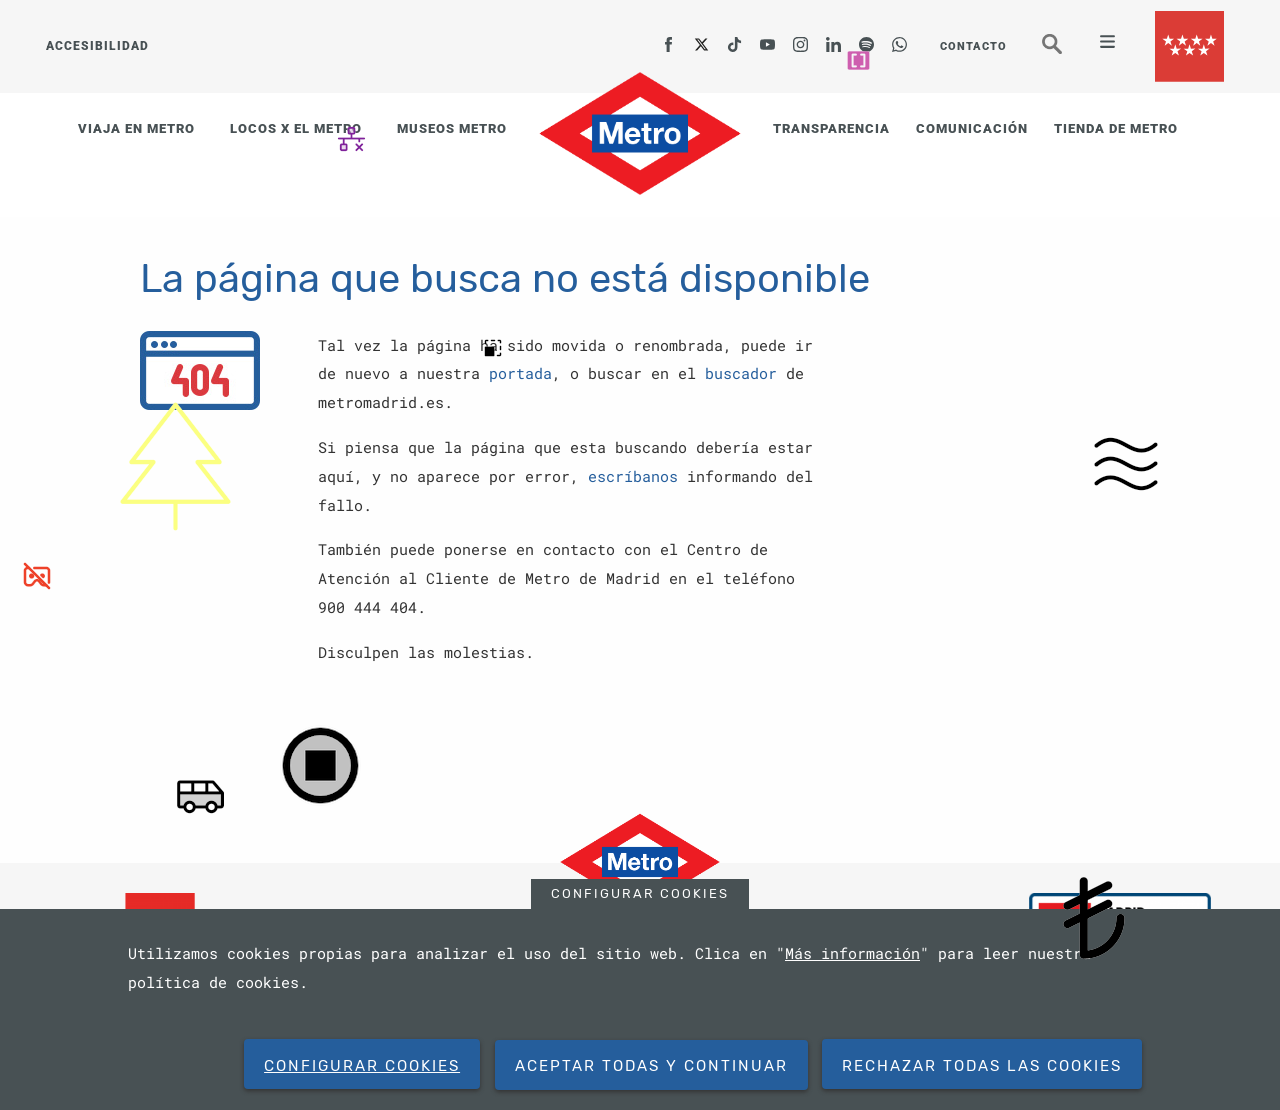 This screenshot has height=1110, width=1280. What do you see at coordinates (351, 139) in the screenshot?
I see `network connection error or failure` at bounding box center [351, 139].